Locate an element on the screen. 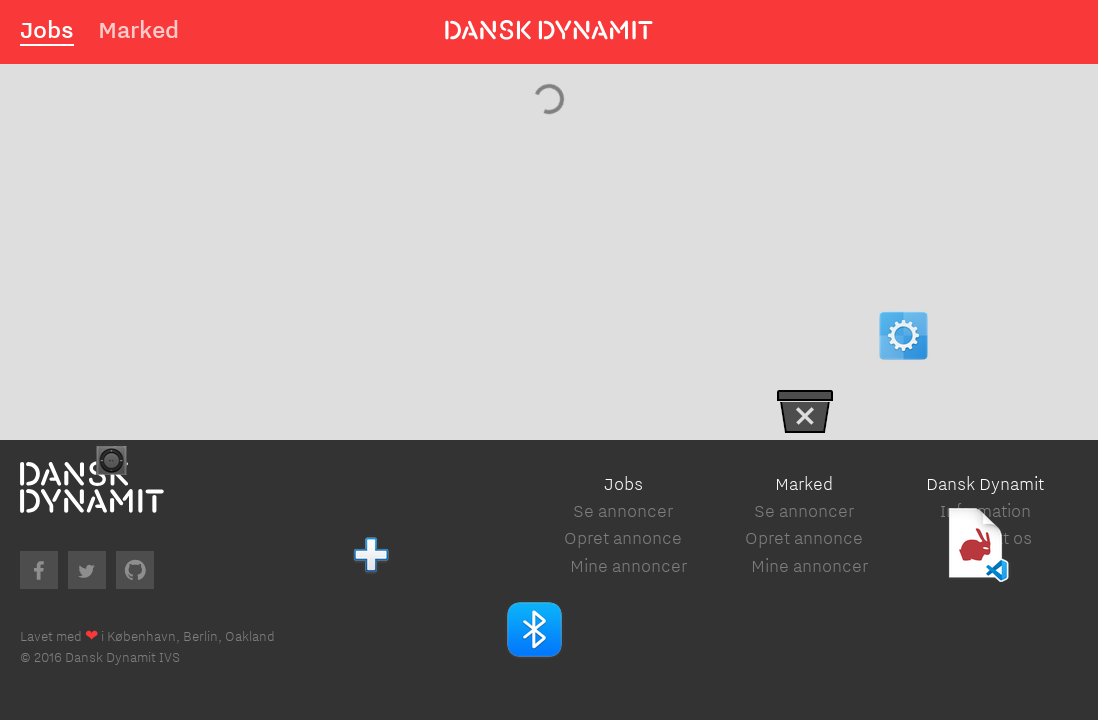 The height and width of the screenshot is (720, 1098). create a new folder is located at coordinates (339, 522).